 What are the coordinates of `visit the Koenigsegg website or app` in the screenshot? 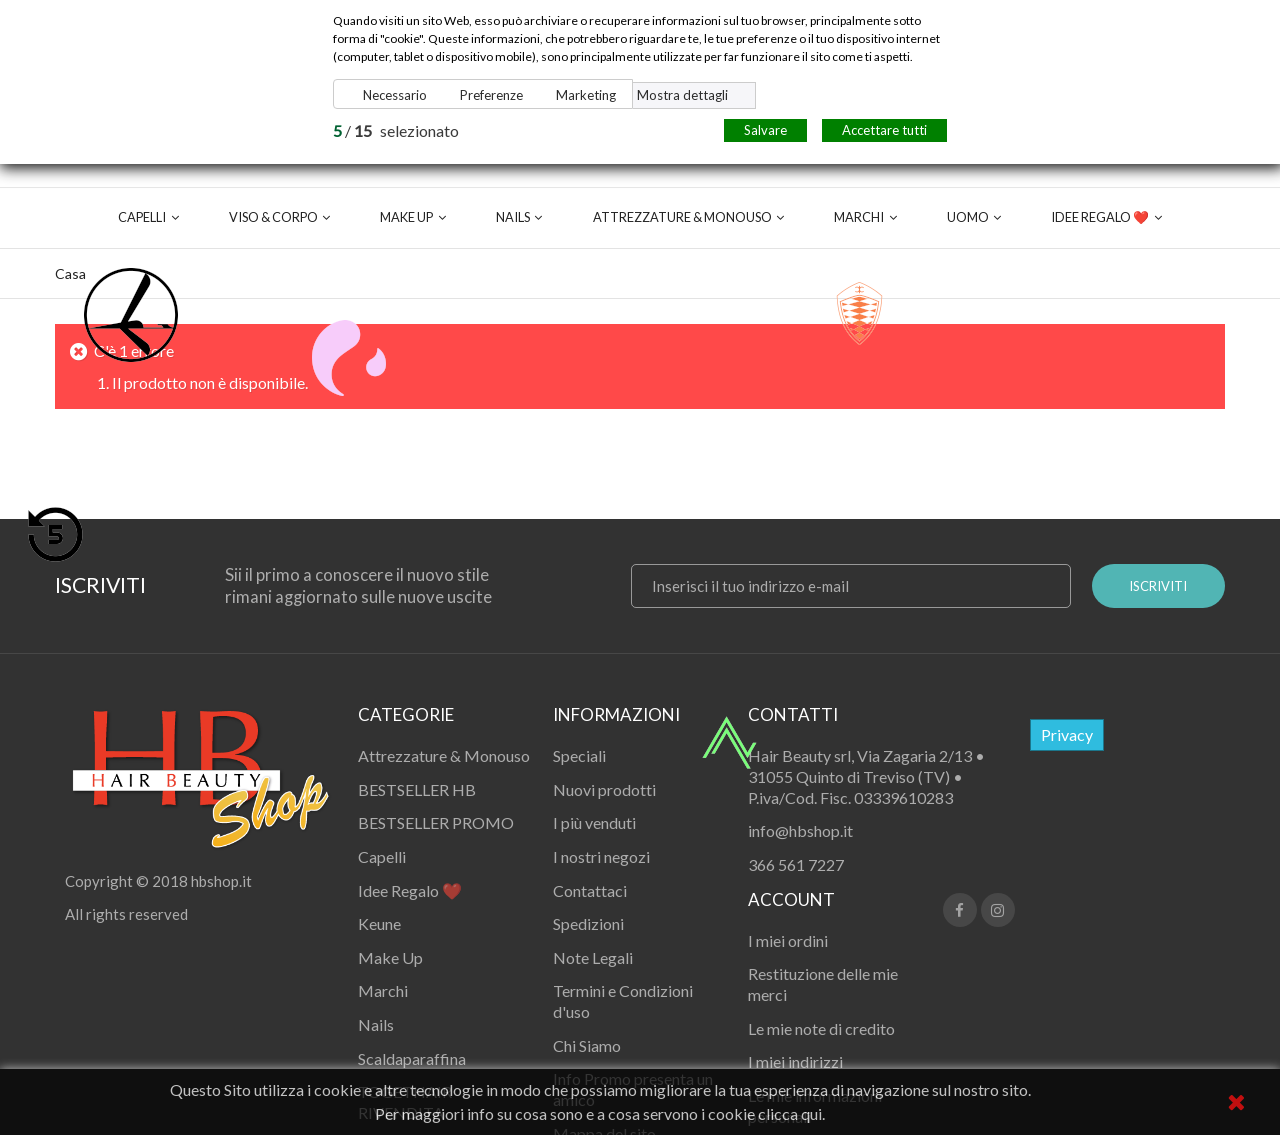 It's located at (859, 313).